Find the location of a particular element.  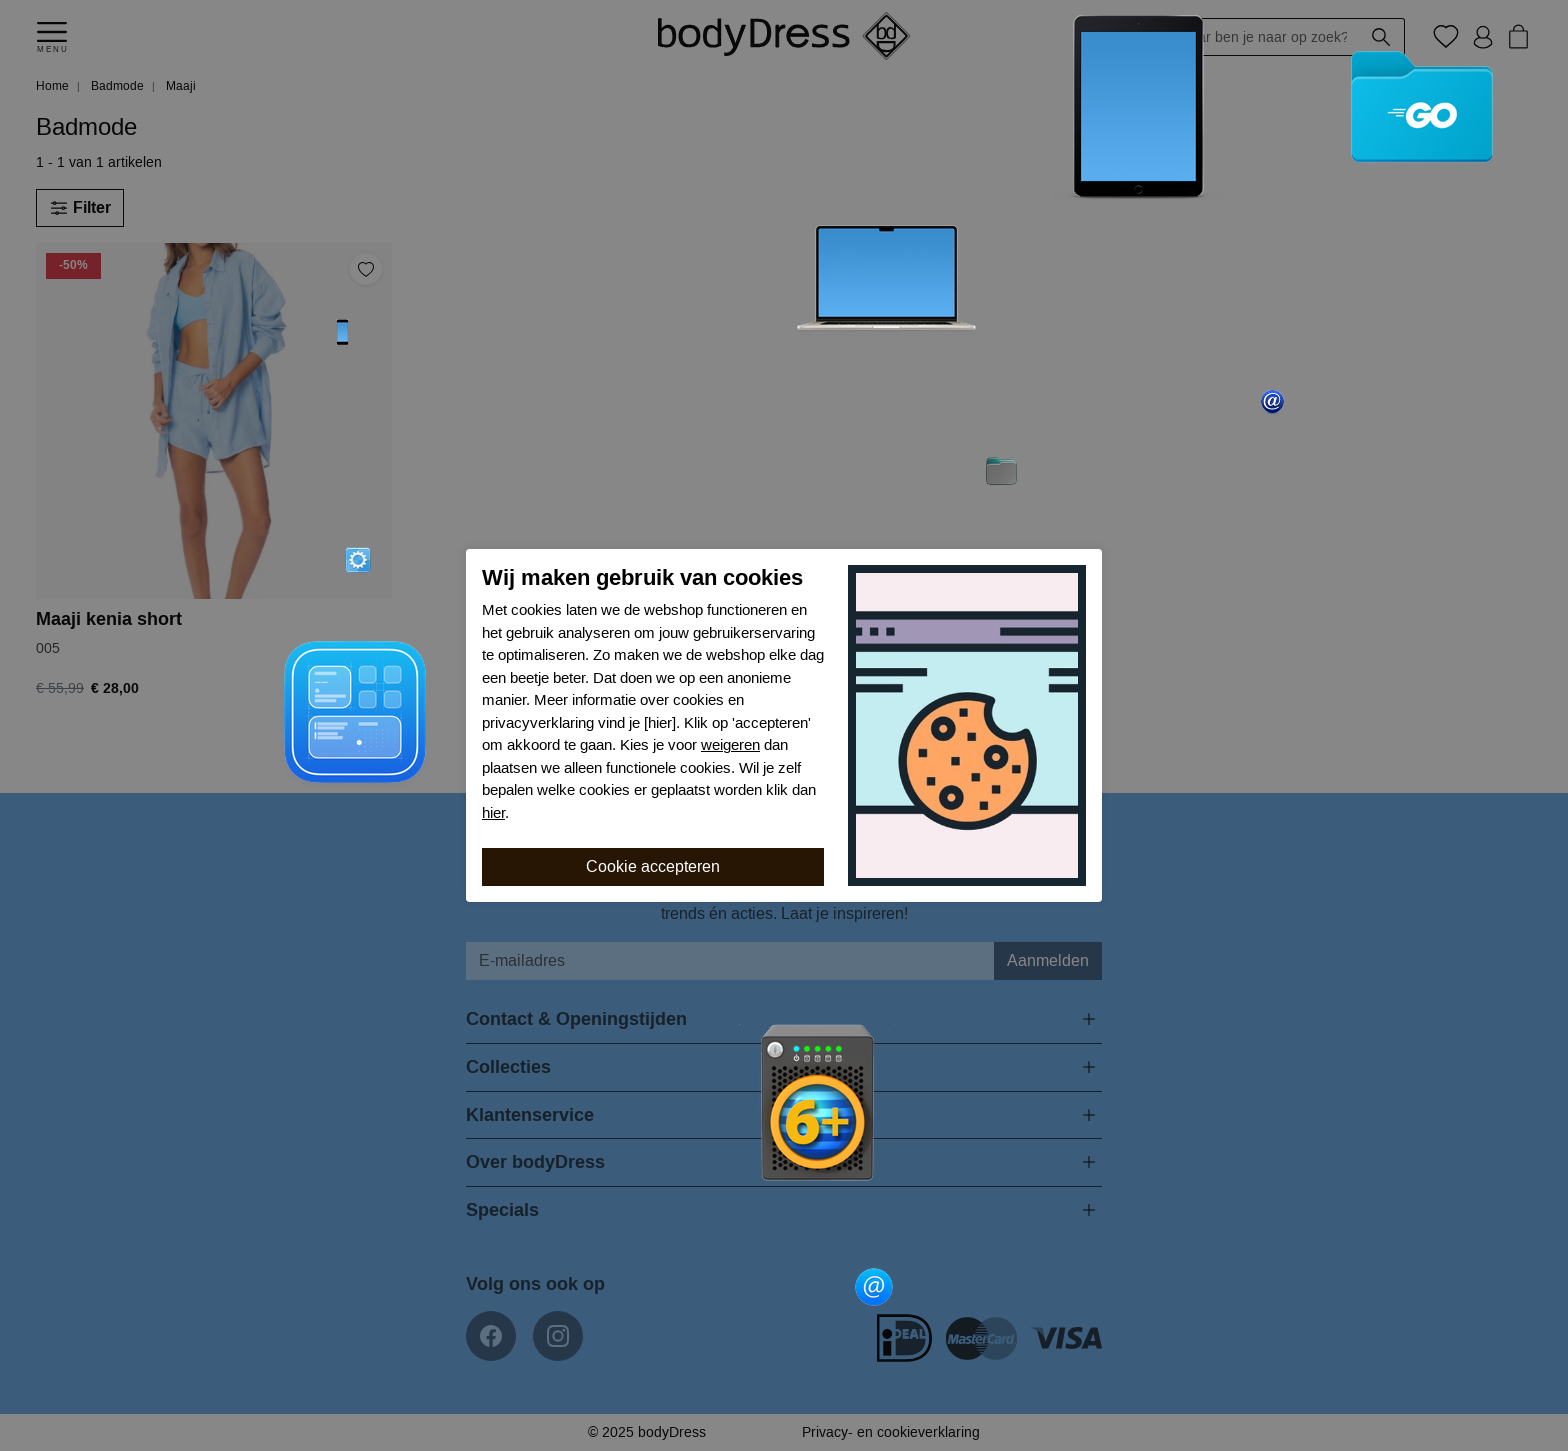

access email account settings is located at coordinates (1272, 401).